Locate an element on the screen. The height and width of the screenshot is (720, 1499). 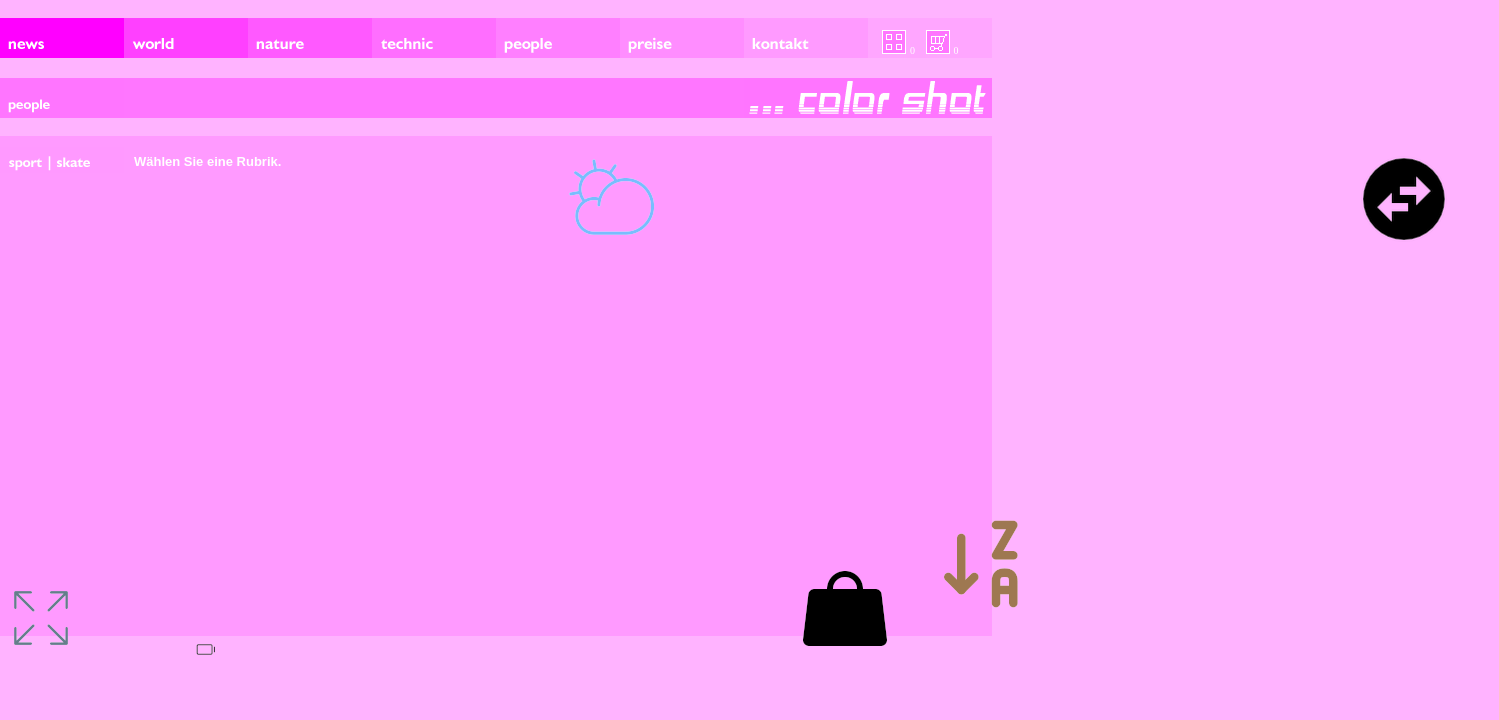
indicates battery is empty or depleted is located at coordinates (205, 649).